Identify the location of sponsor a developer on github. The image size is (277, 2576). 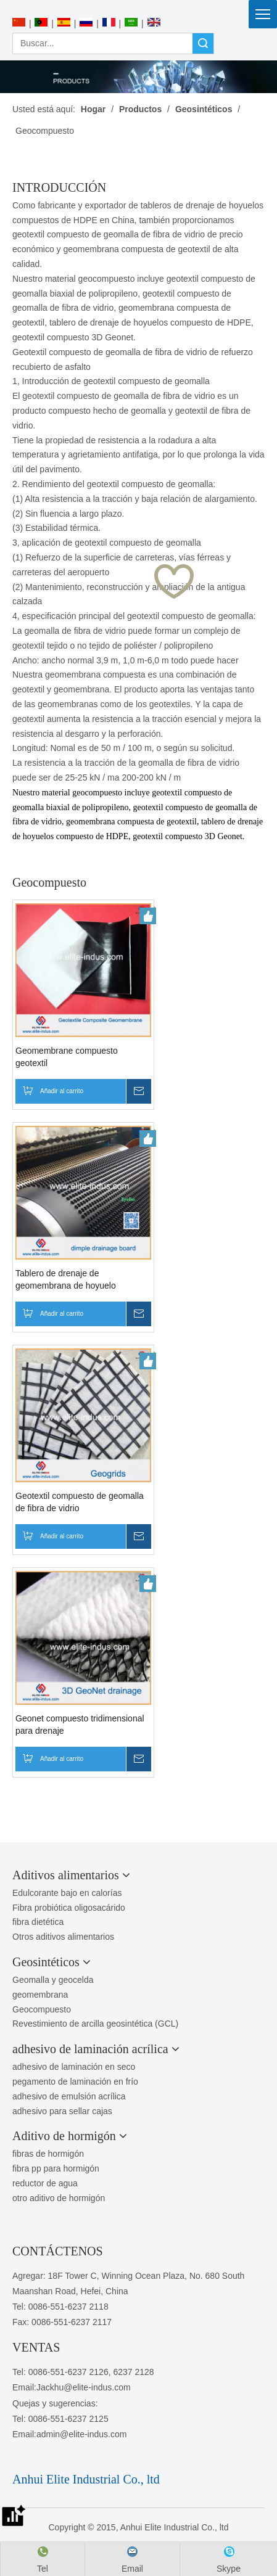
(174, 581).